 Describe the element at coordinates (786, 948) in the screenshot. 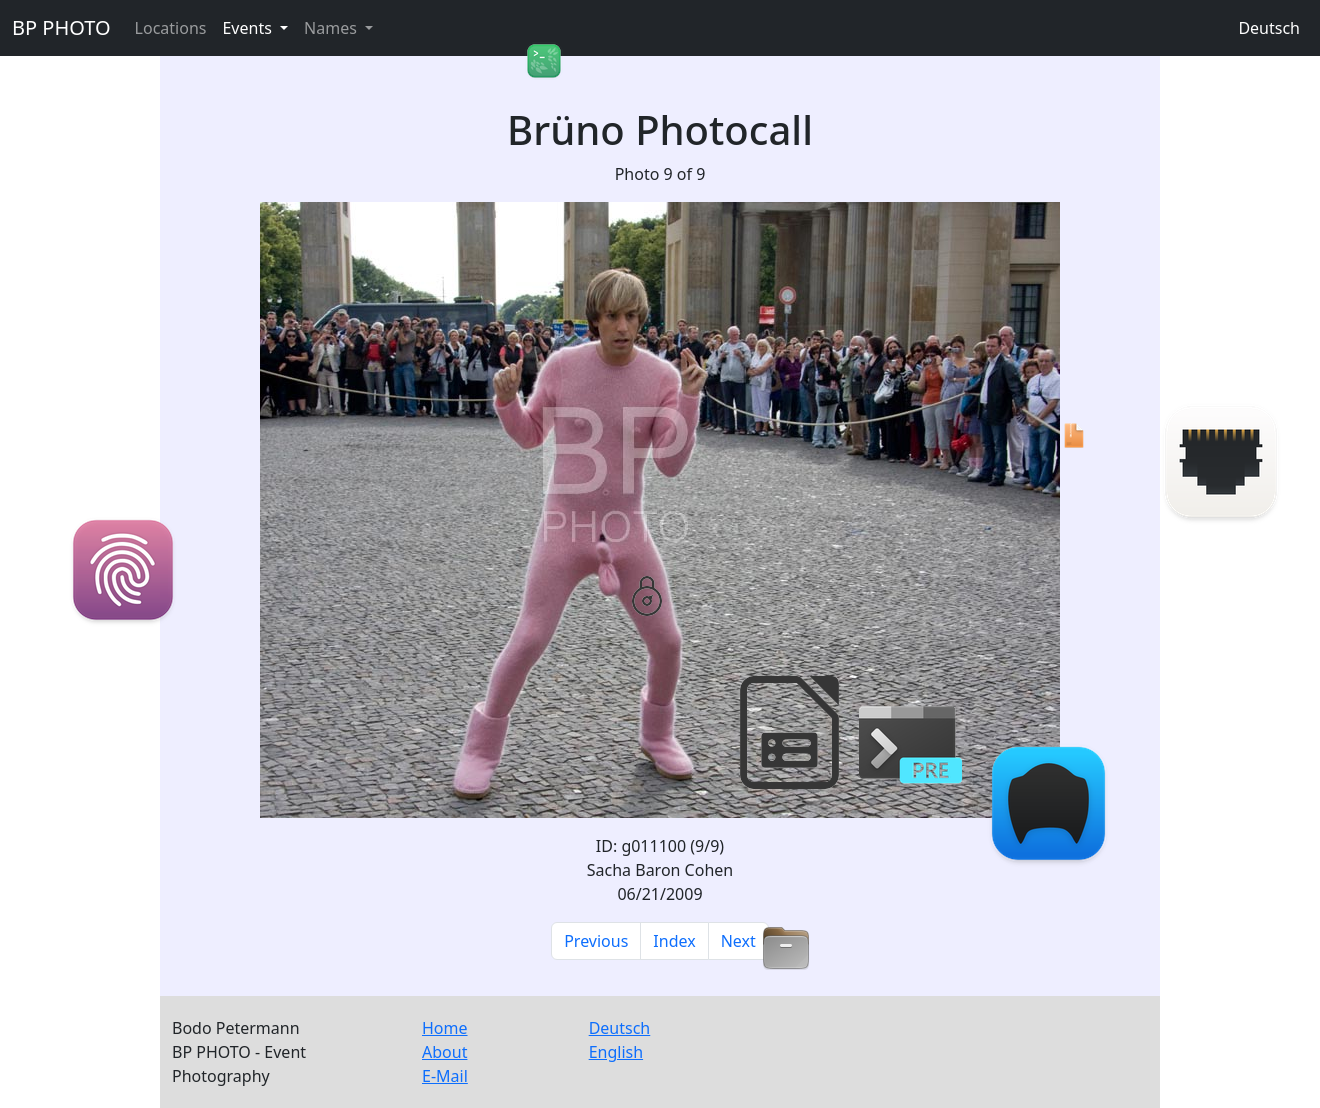

I see `open the file manager` at that location.